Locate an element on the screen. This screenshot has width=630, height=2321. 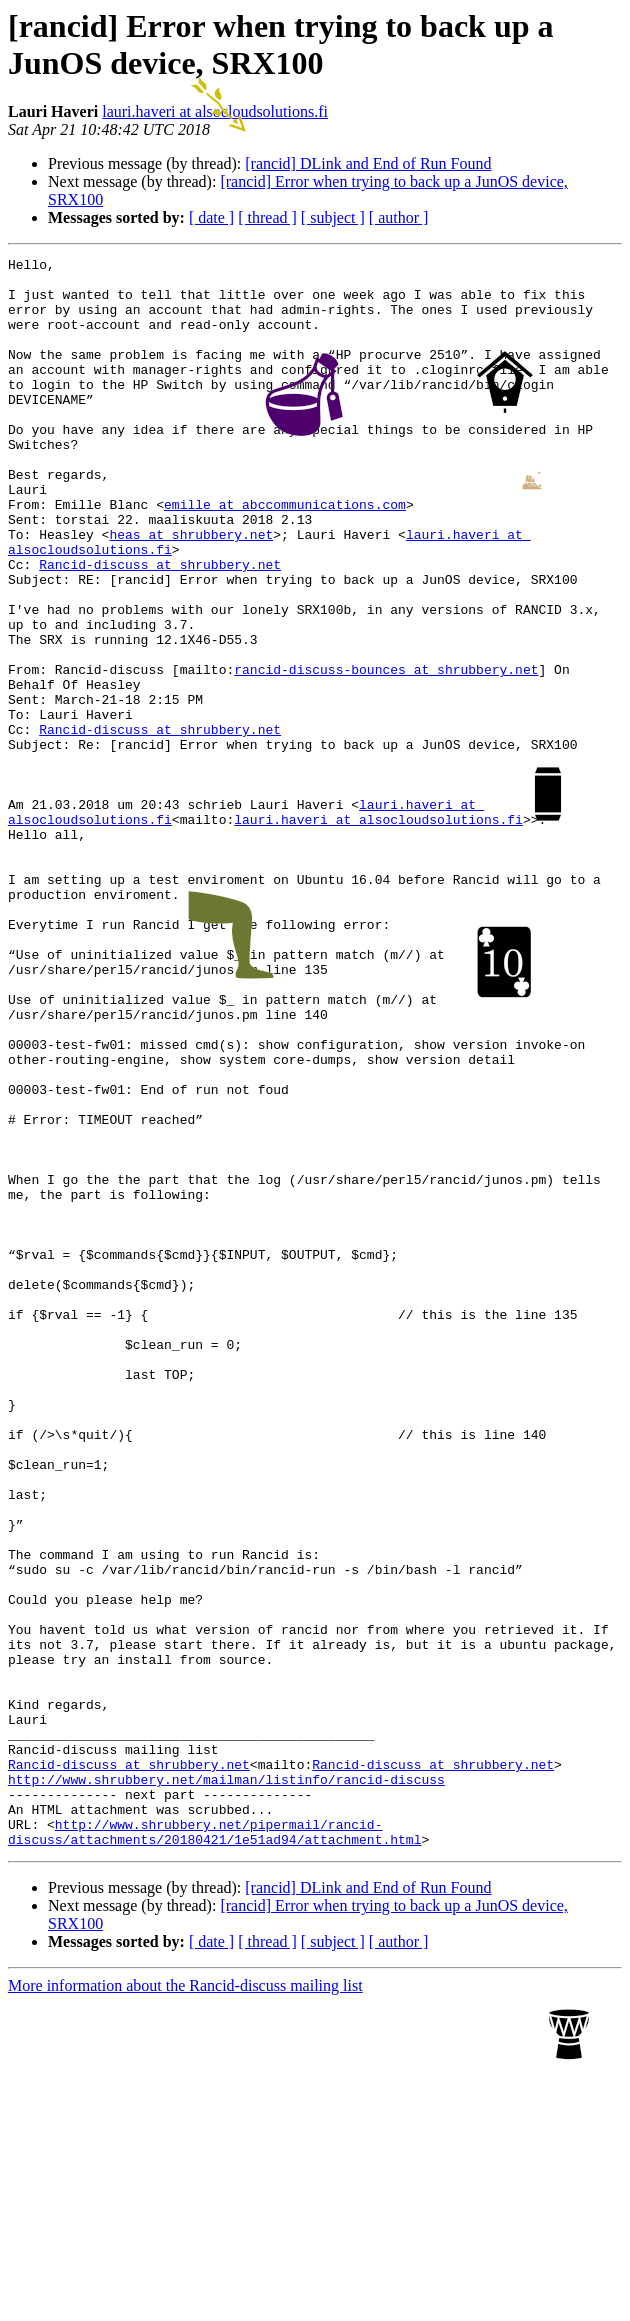
select a beverage or drink item is located at coordinates (548, 794).